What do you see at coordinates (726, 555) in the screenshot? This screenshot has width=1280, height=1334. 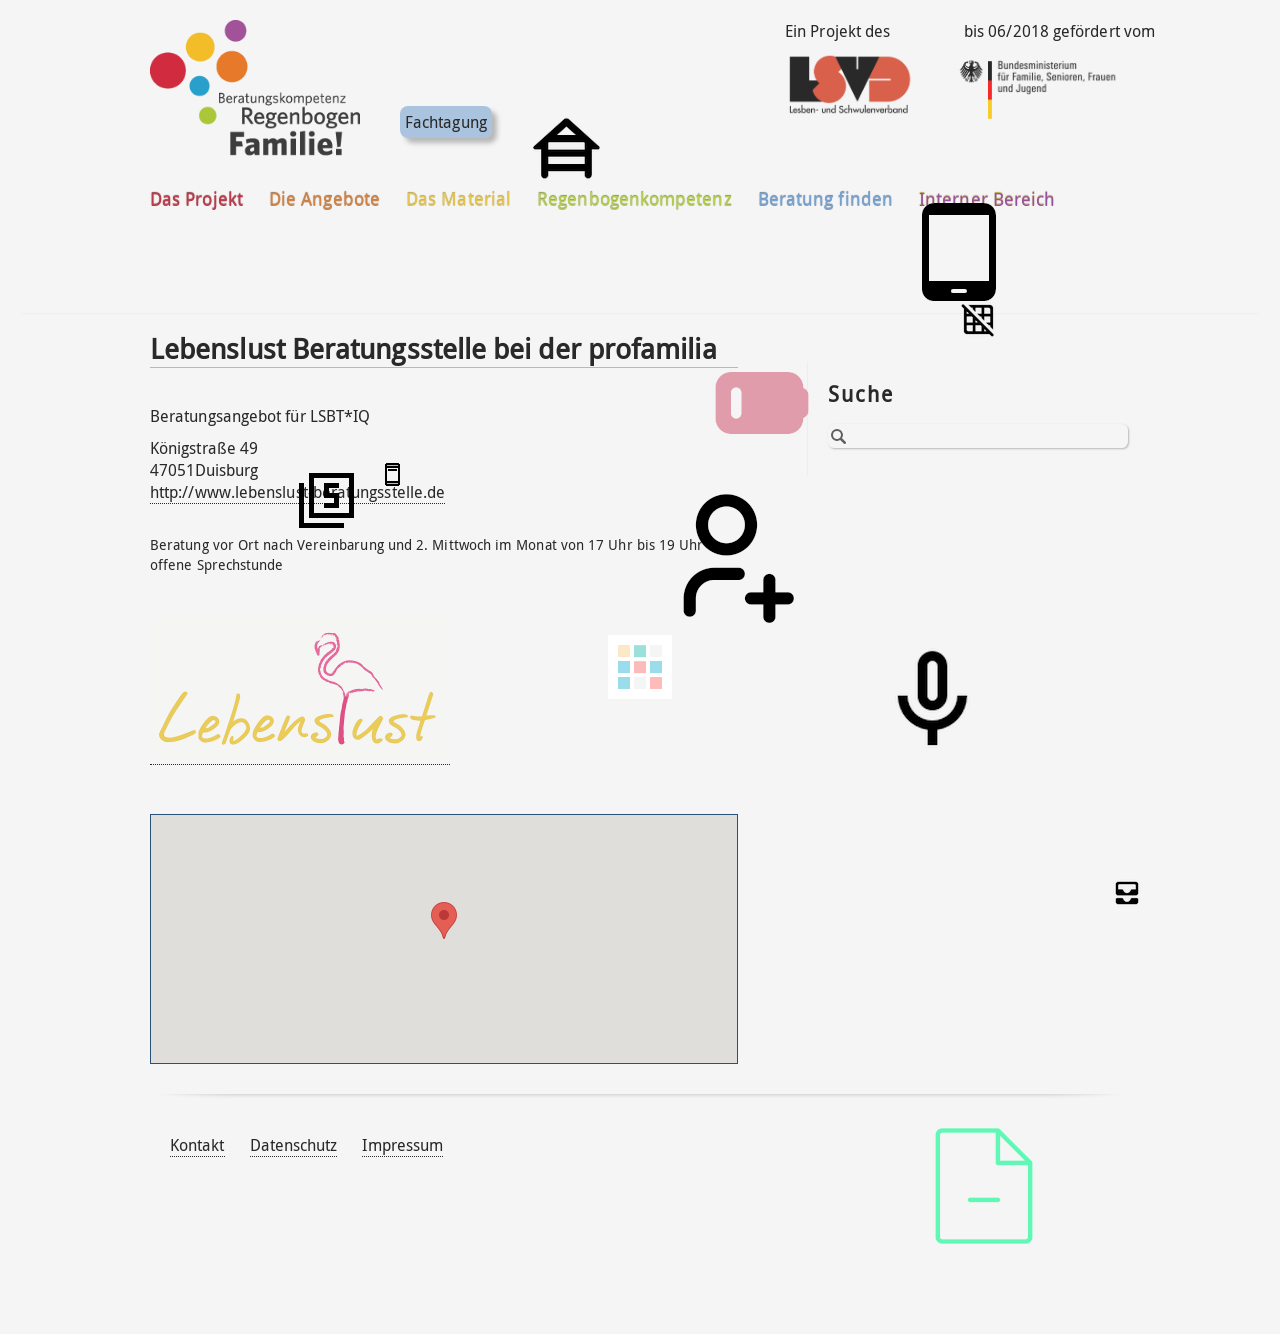 I see `add a new contact or friend` at bounding box center [726, 555].